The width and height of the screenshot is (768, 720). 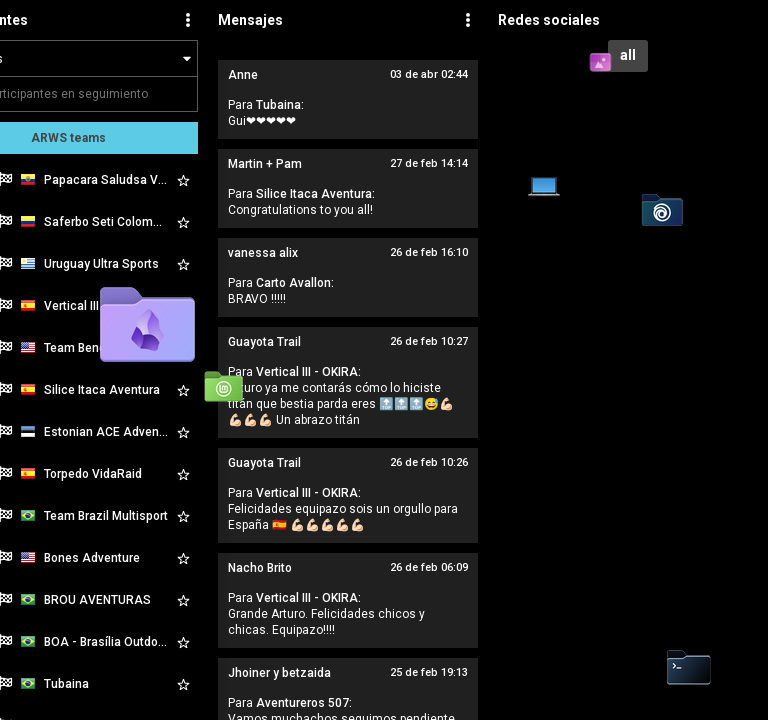 I want to click on open ubisoft connect (uplay) game files folder, so click(x=662, y=211).